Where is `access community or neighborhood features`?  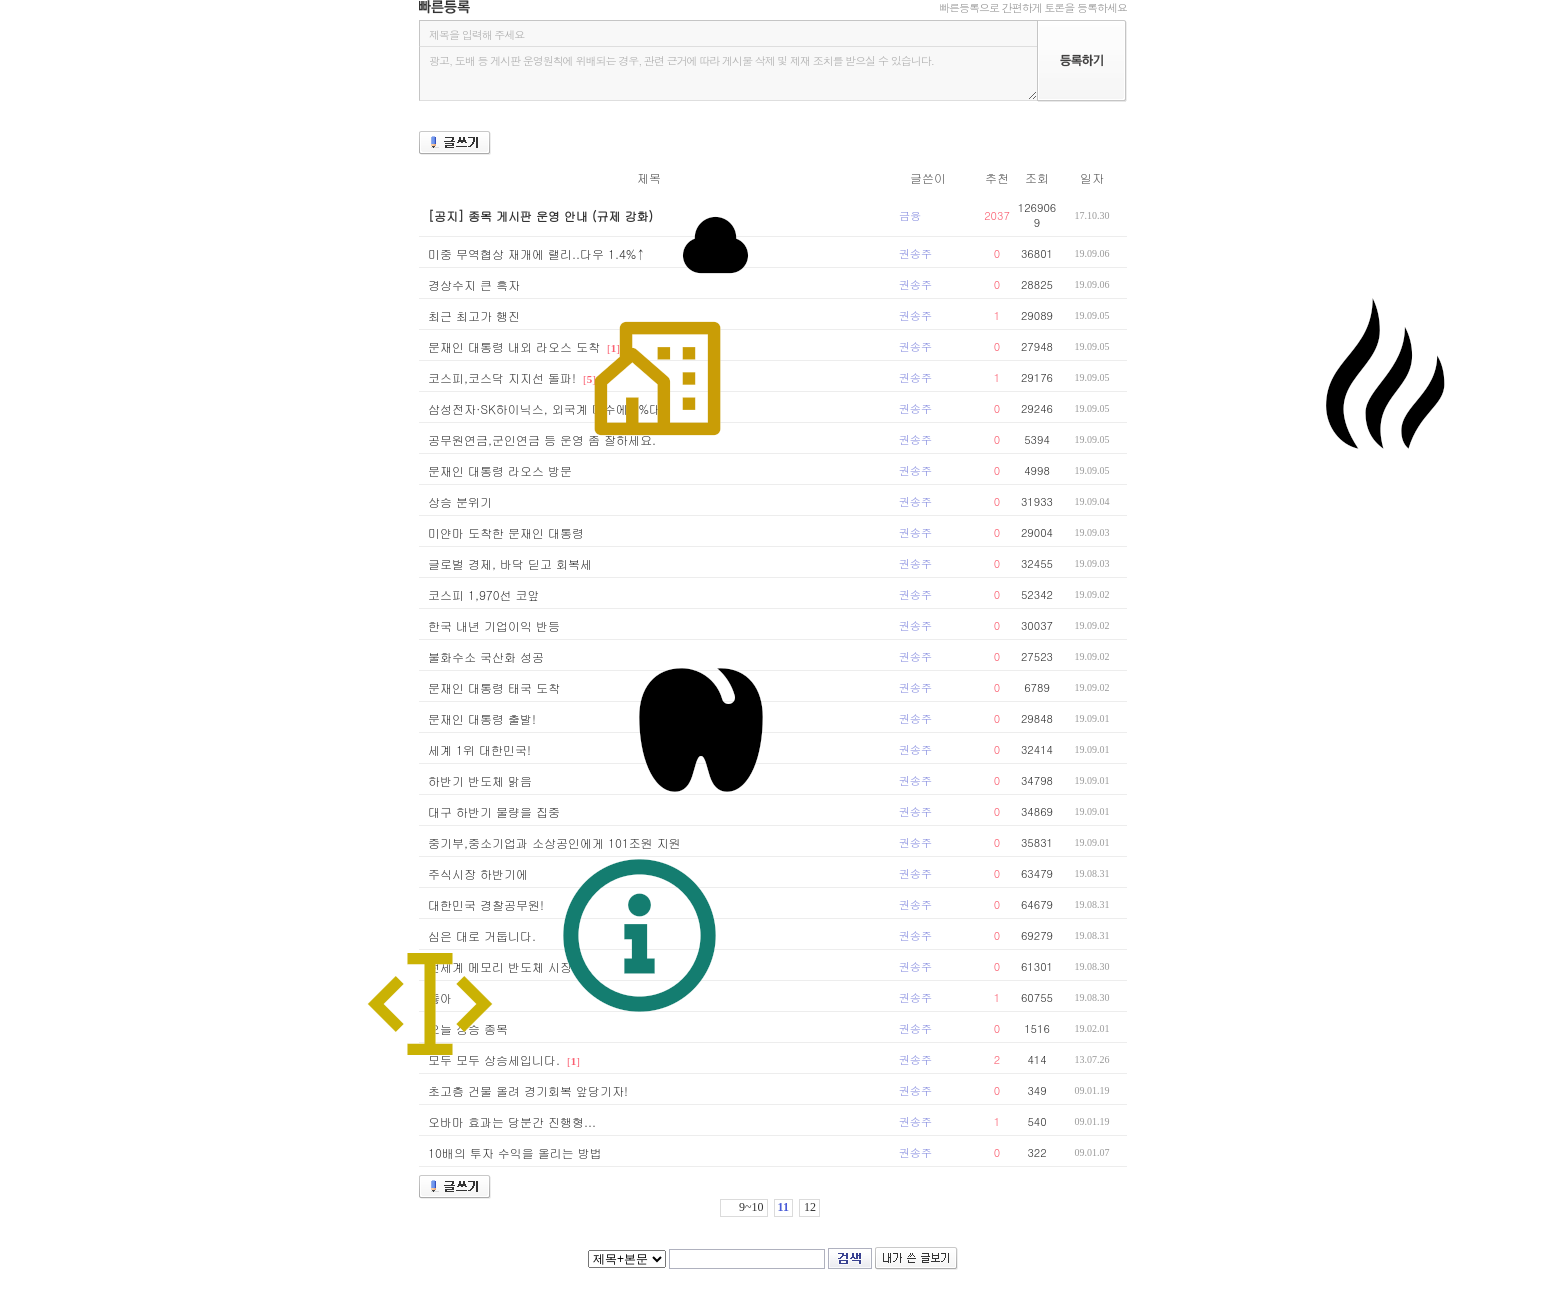 access community or neighborhood features is located at coordinates (657, 378).